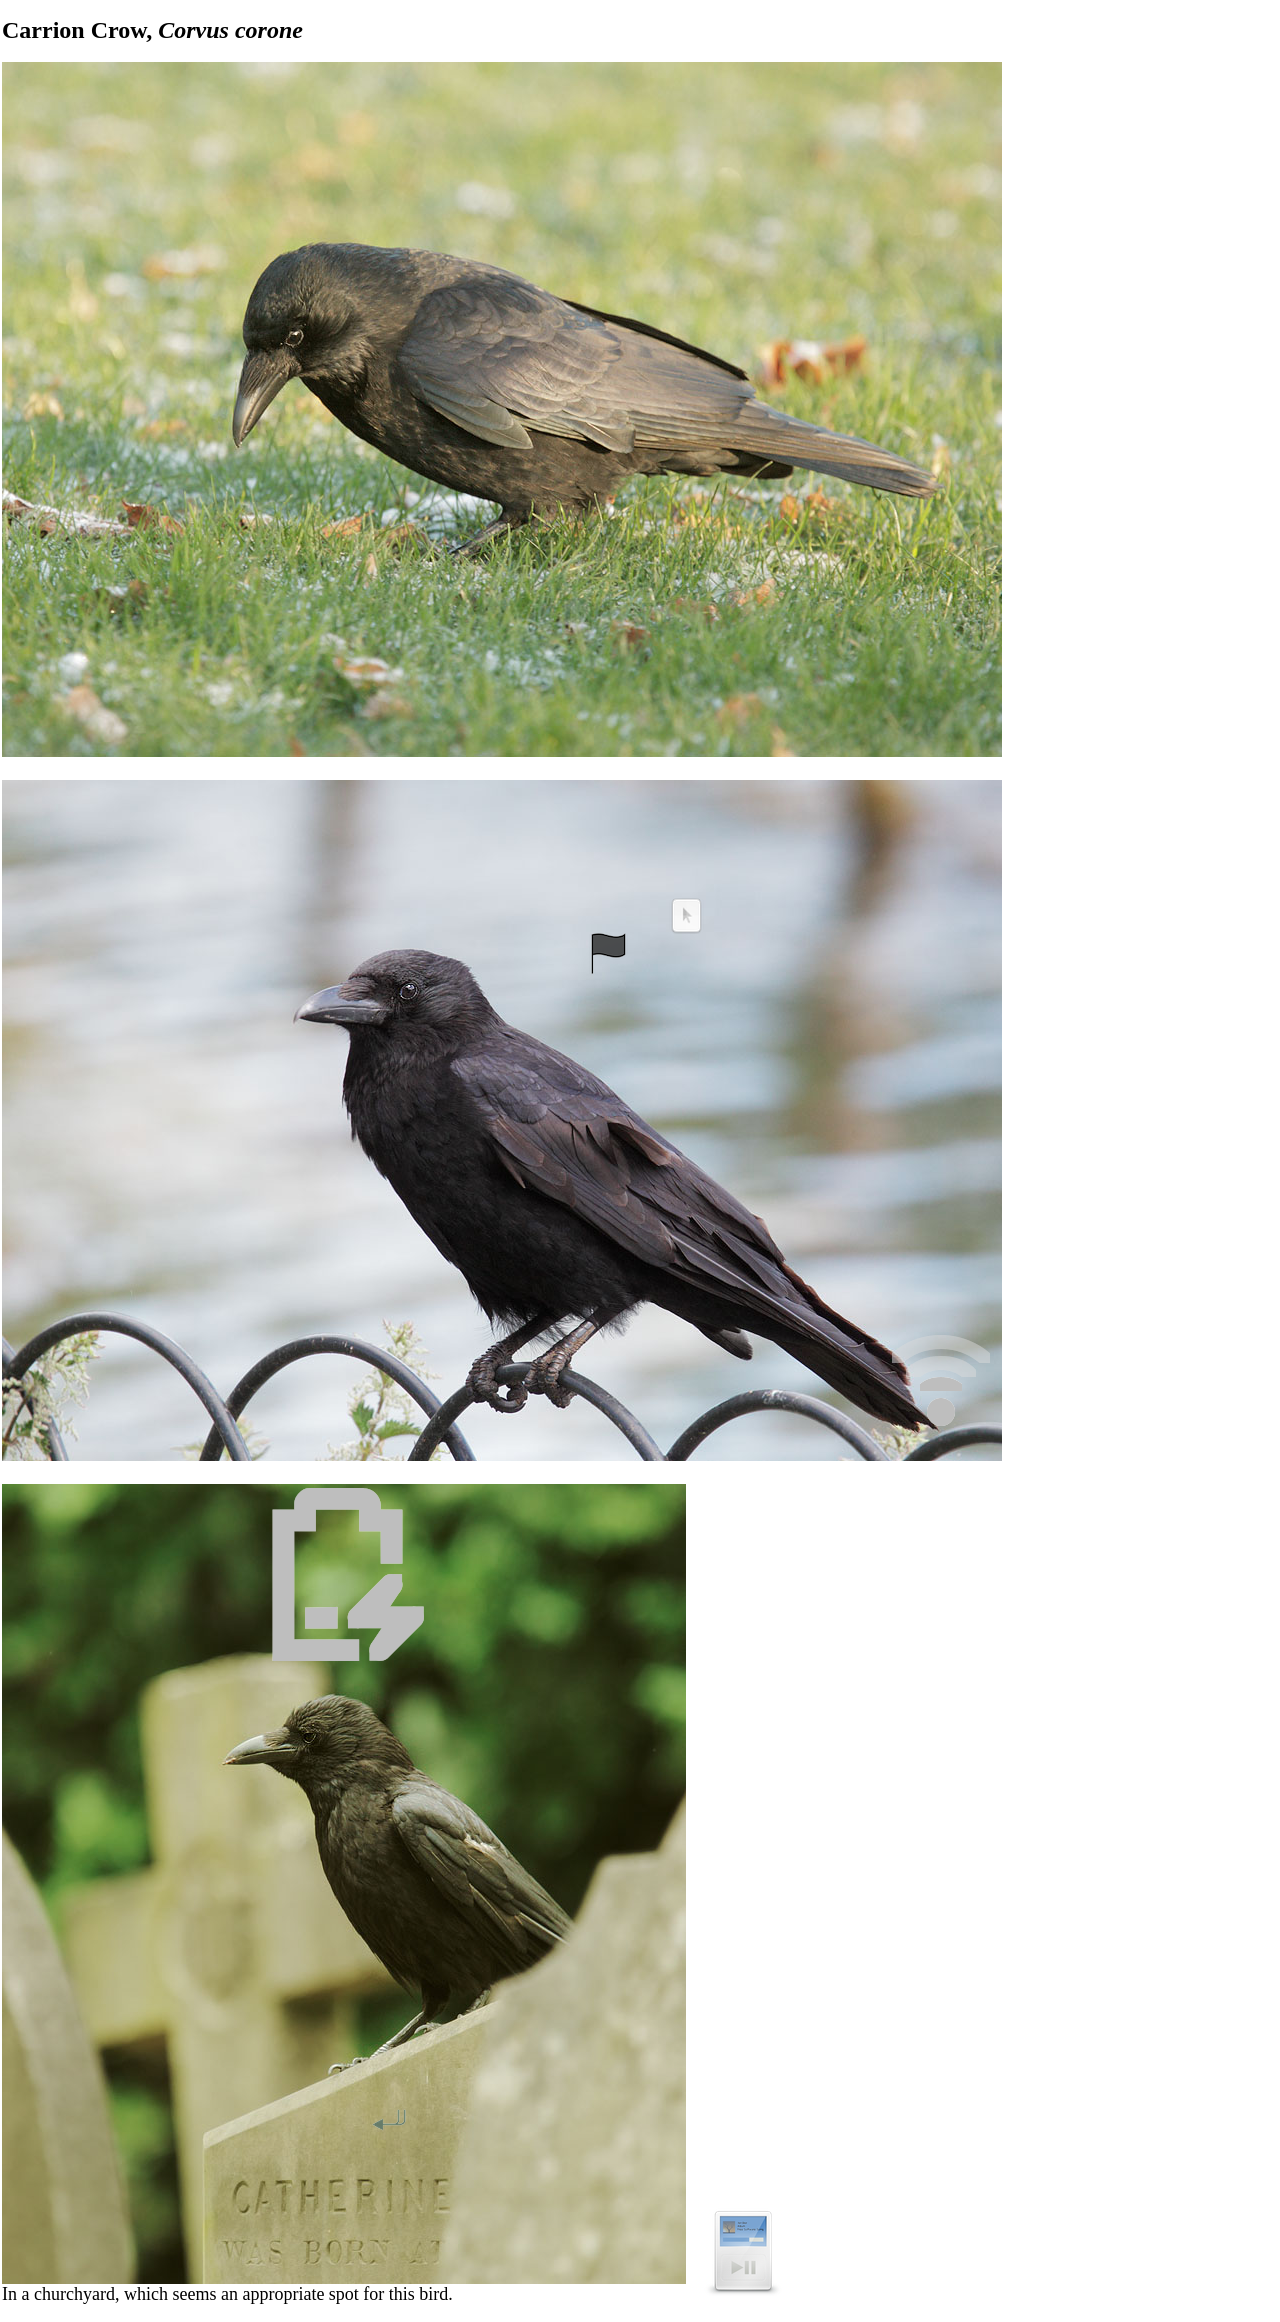  Describe the element at coordinates (337, 1574) in the screenshot. I see `indicates battery is low but currently charging` at that location.